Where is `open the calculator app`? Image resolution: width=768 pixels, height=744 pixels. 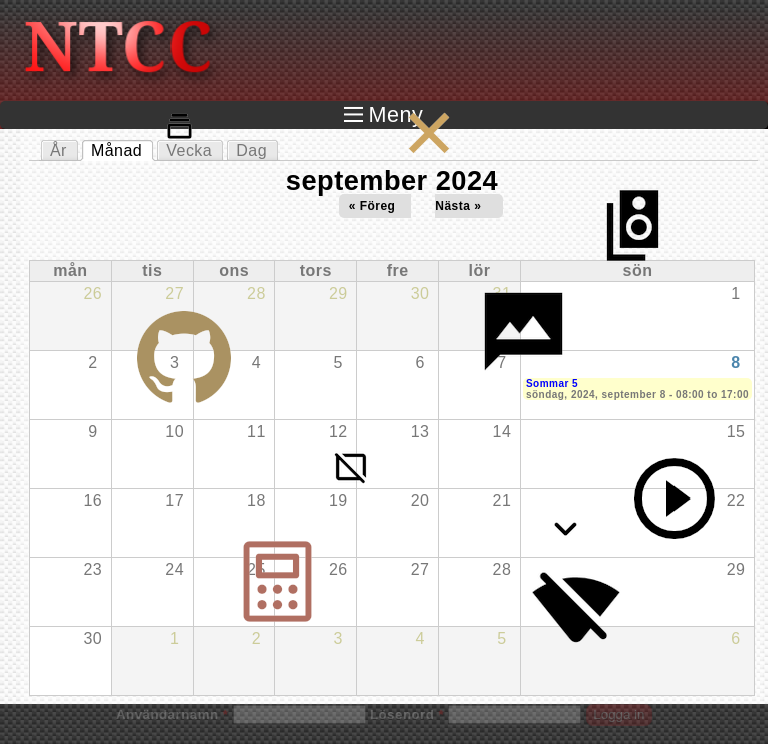 open the calculator app is located at coordinates (277, 581).